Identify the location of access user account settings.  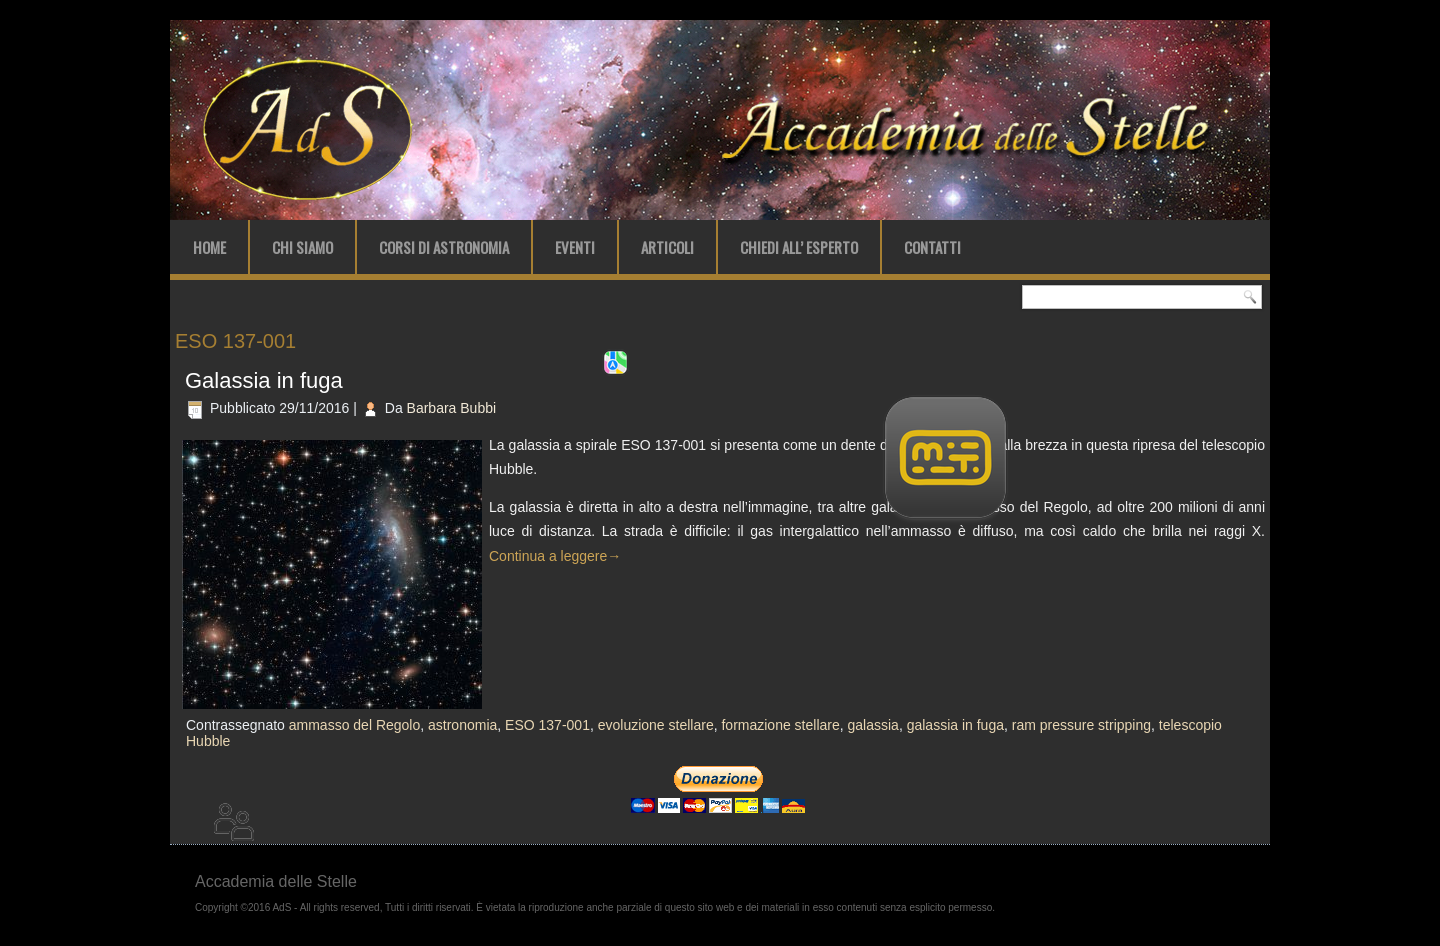
(234, 821).